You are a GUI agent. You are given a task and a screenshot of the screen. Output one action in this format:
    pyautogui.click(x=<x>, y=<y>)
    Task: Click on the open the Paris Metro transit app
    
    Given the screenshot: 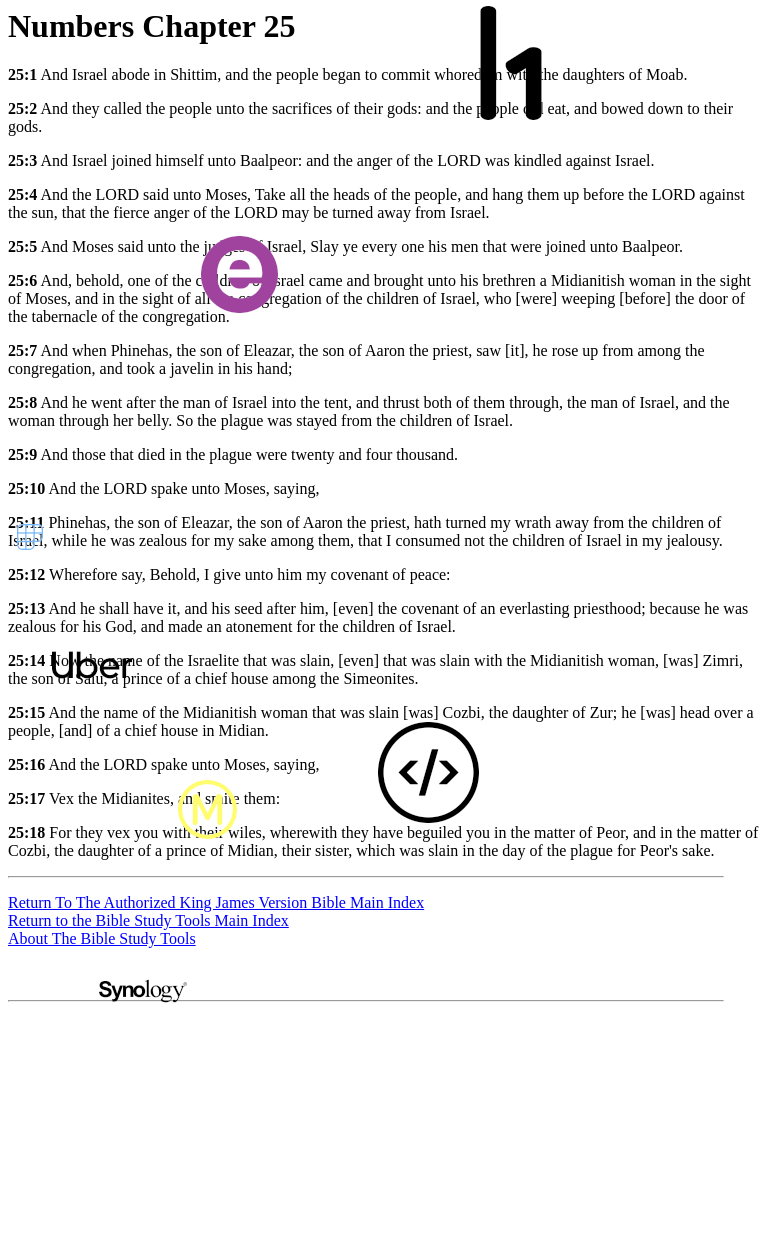 What is the action you would take?
    pyautogui.click(x=207, y=809)
    